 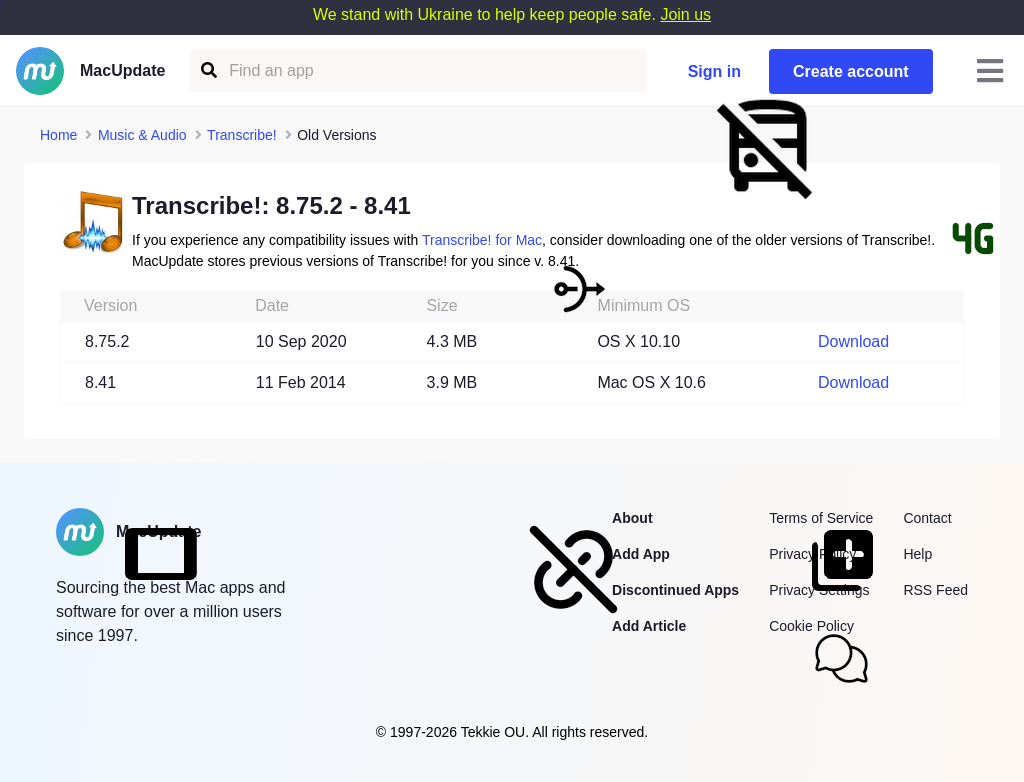 I want to click on no transfer available at this stop, so click(x=768, y=148).